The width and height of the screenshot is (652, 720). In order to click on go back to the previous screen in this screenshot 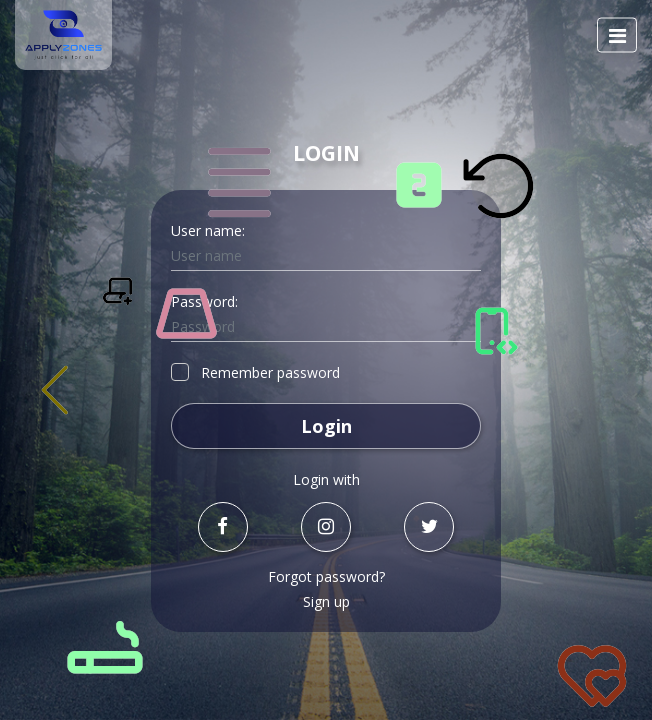, I will do `click(57, 390)`.